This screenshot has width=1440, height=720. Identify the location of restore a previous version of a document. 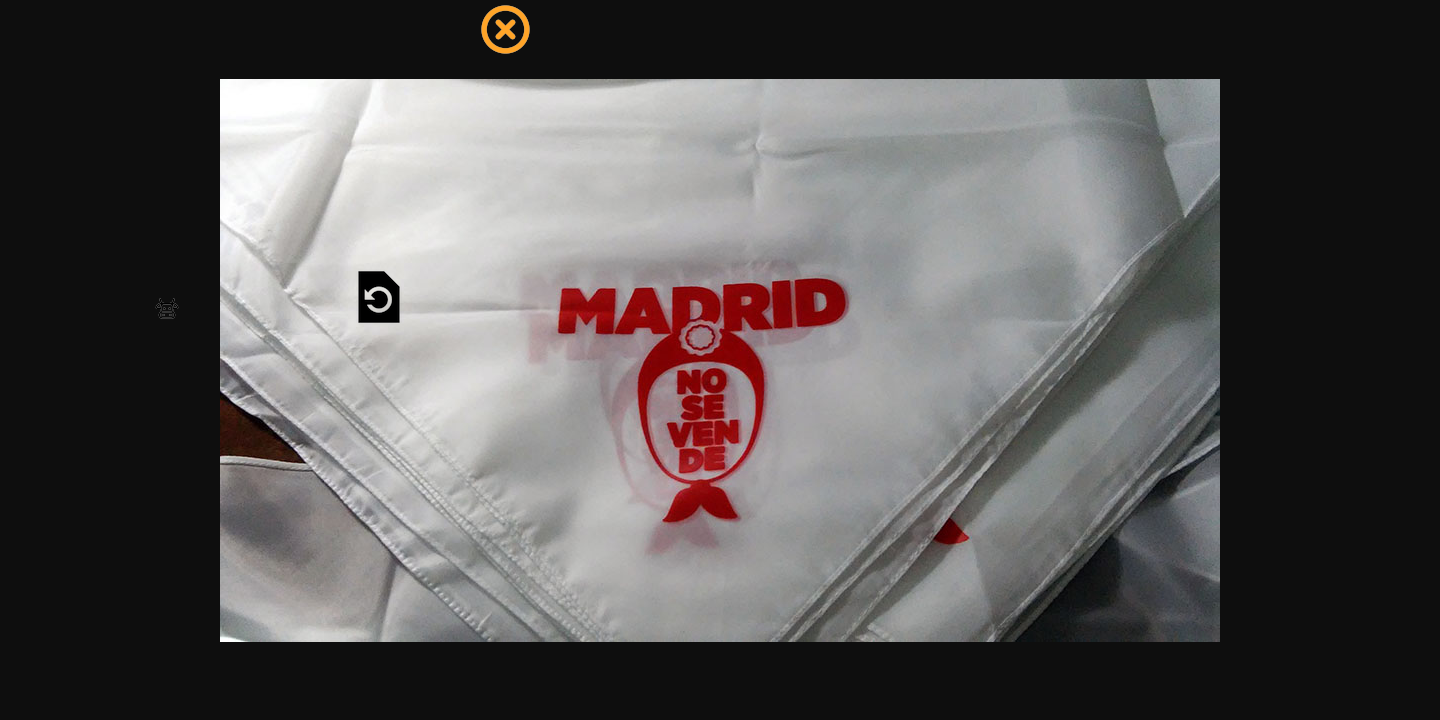
(379, 297).